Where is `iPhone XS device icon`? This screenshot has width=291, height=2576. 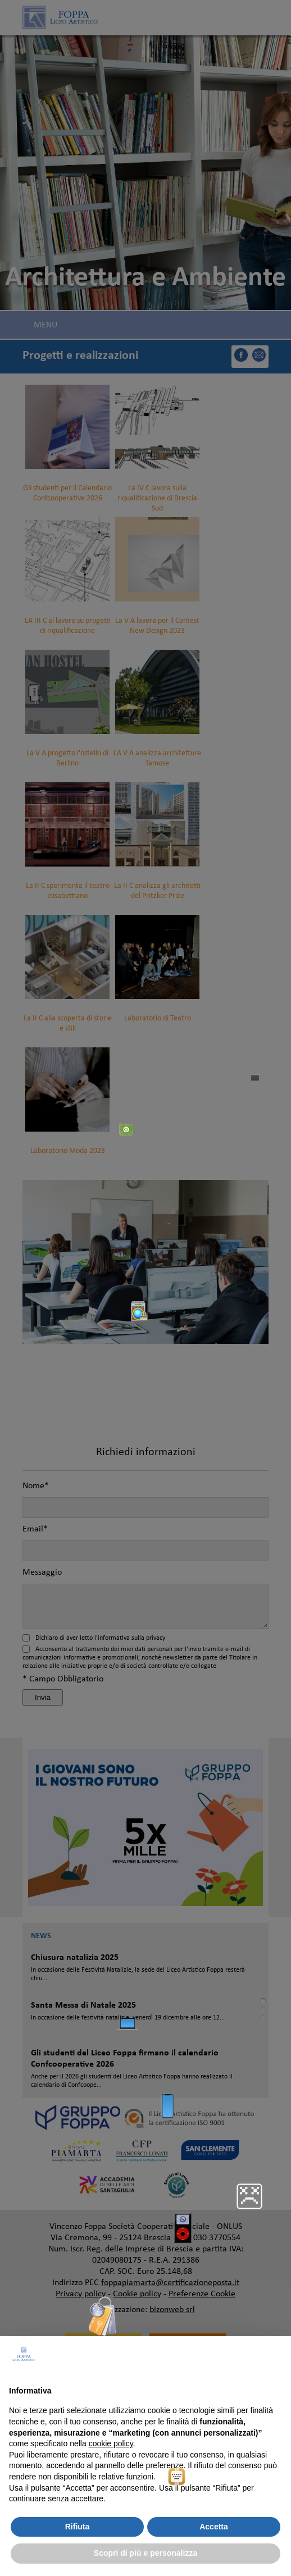
iPhone XS device icon is located at coordinates (167, 2106).